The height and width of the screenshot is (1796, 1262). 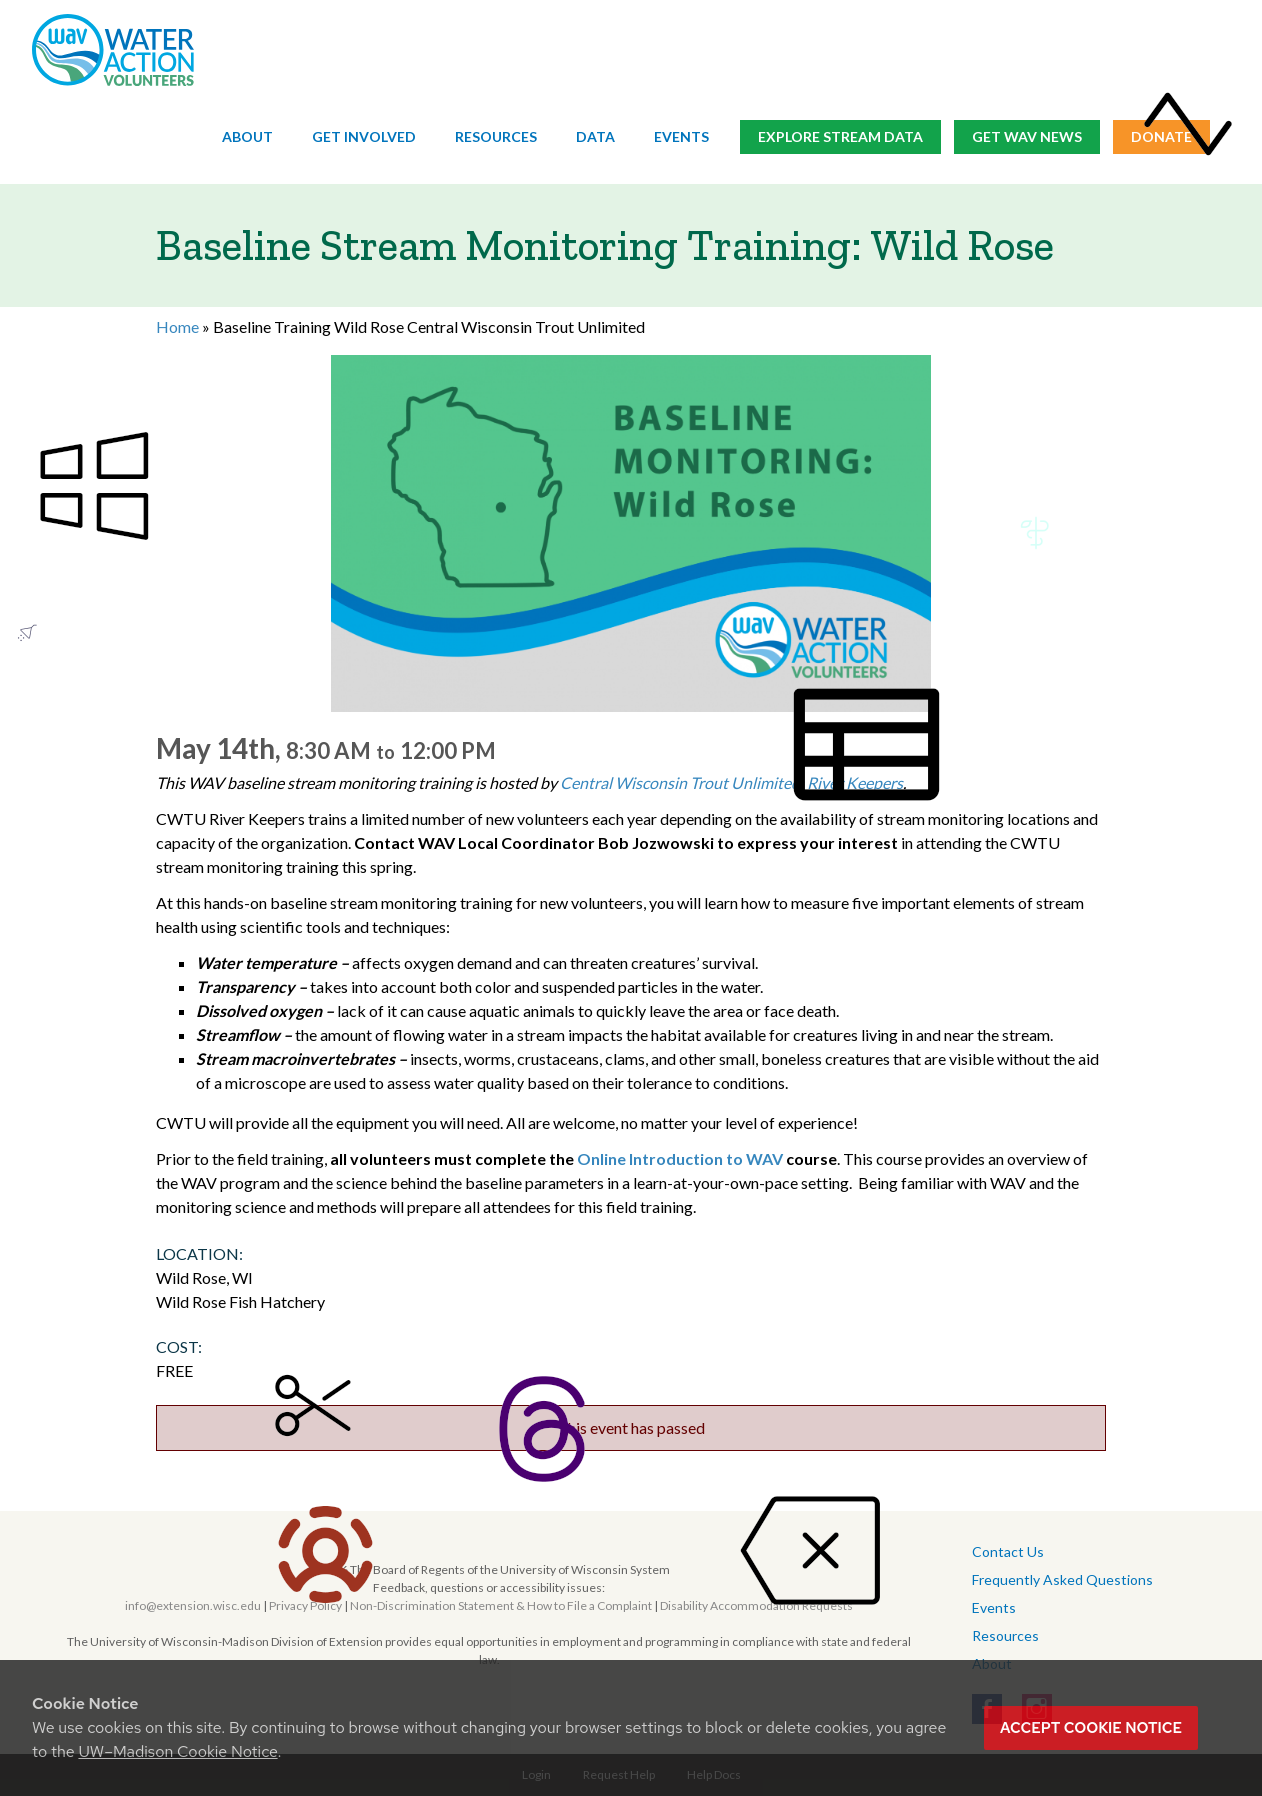 What do you see at coordinates (1188, 124) in the screenshot?
I see `toggle triangle waveform in audio synthesizer` at bounding box center [1188, 124].